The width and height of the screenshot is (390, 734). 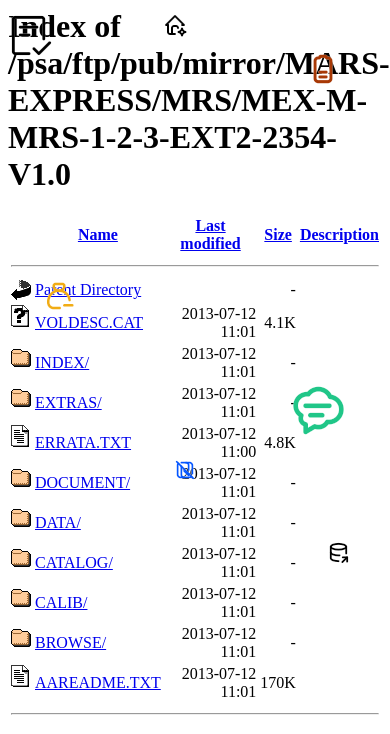 What do you see at coordinates (59, 296) in the screenshot?
I see `deduct funds or reduce balance` at bounding box center [59, 296].